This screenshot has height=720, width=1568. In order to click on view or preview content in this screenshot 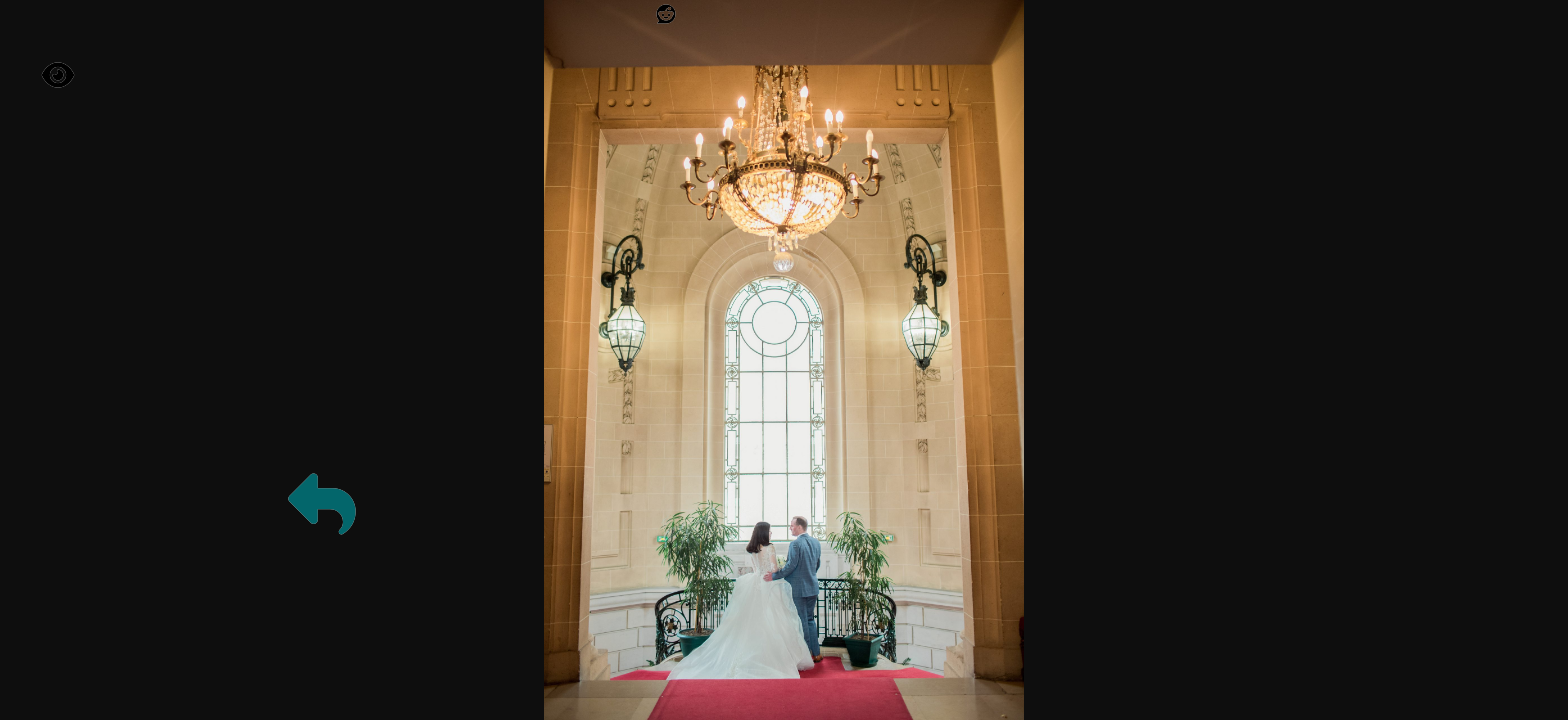, I will do `click(58, 75)`.